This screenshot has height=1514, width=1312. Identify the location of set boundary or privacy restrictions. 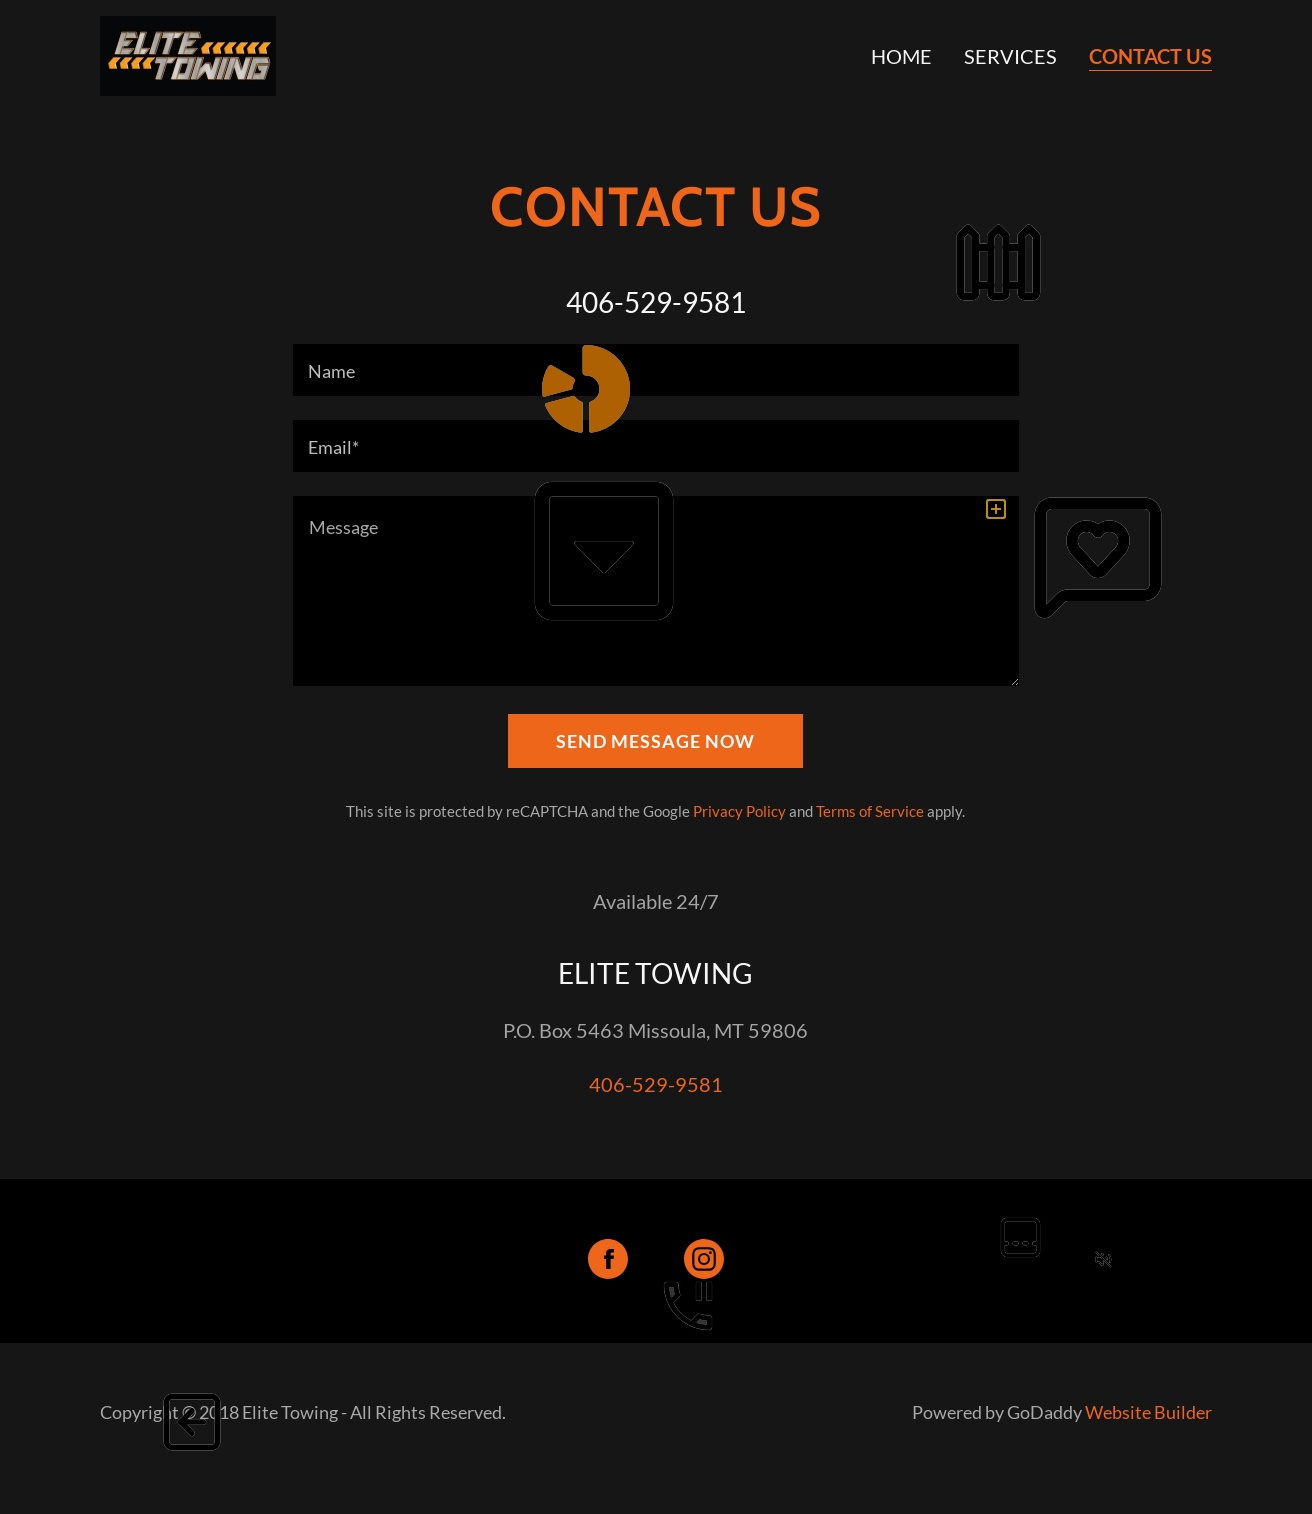
(998, 262).